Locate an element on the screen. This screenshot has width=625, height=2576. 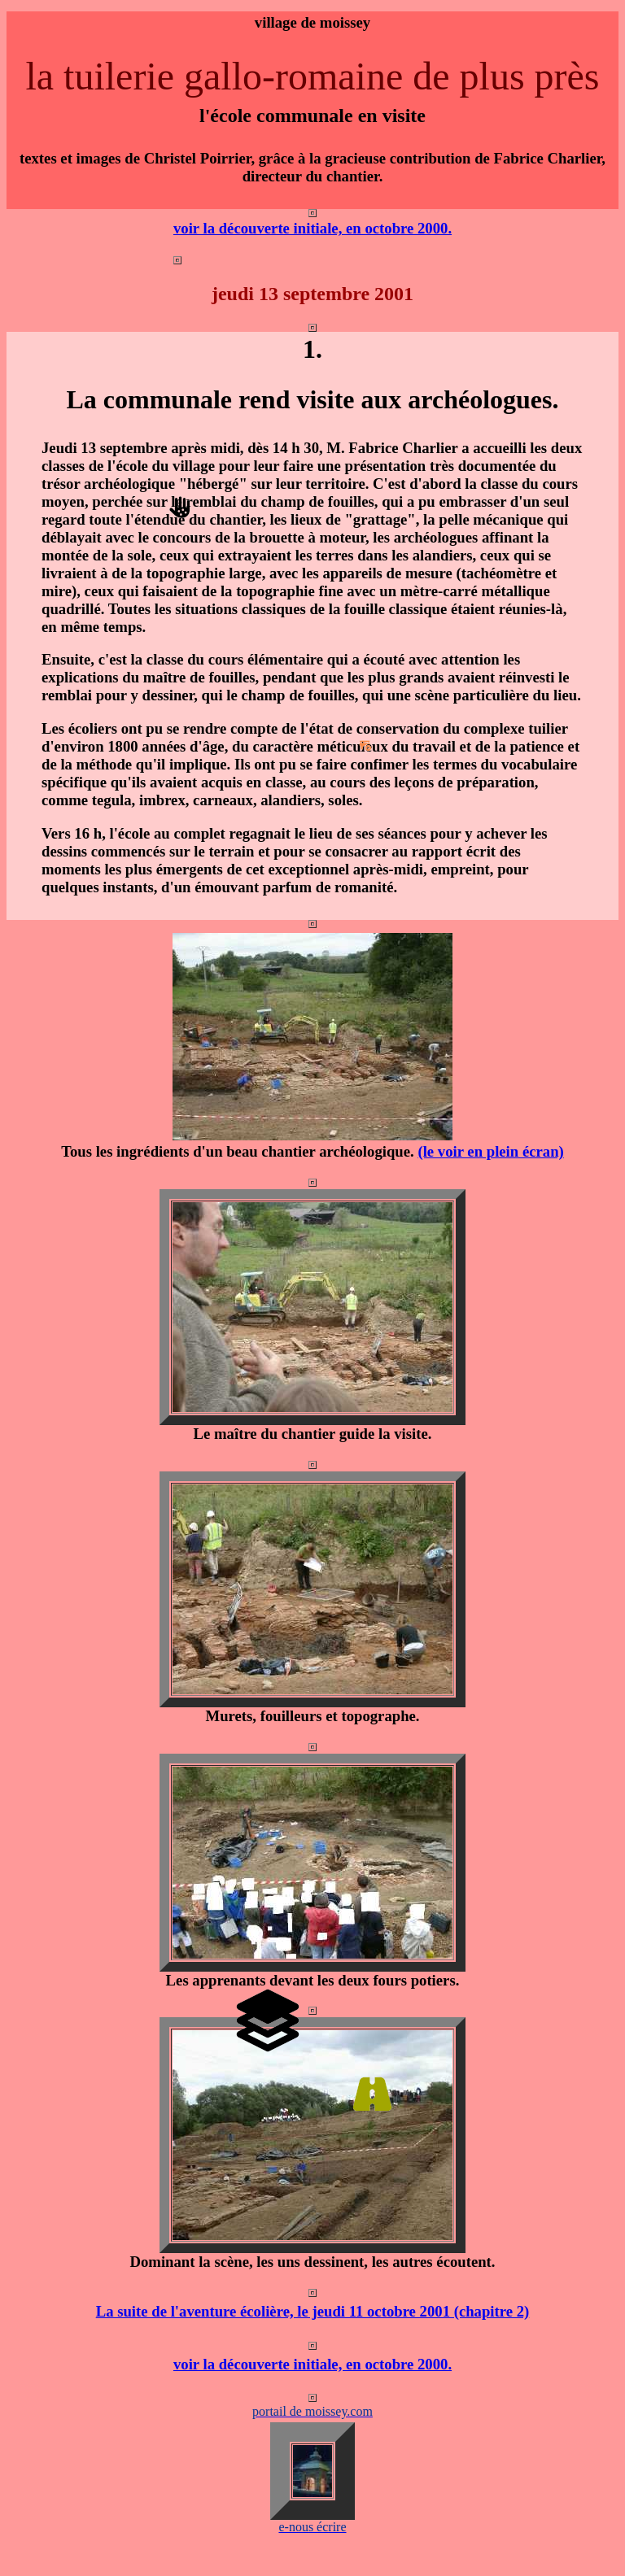
indicates a skin condition or allergy warning is located at coordinates (180, 507).